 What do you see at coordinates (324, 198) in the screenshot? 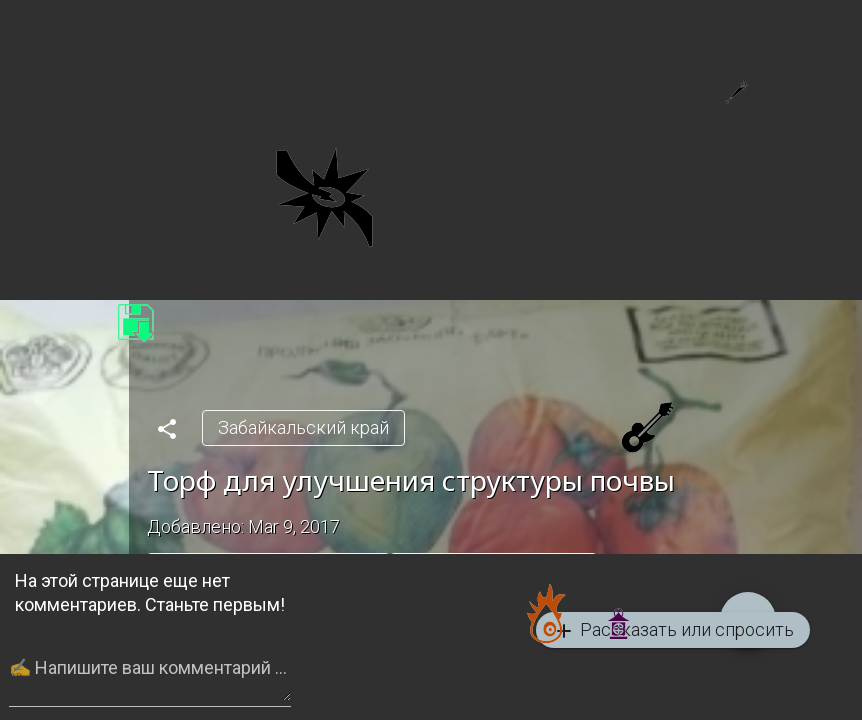
I see `indicates a high-priority or urgent meeting alert` at bounding box center [324, 198].